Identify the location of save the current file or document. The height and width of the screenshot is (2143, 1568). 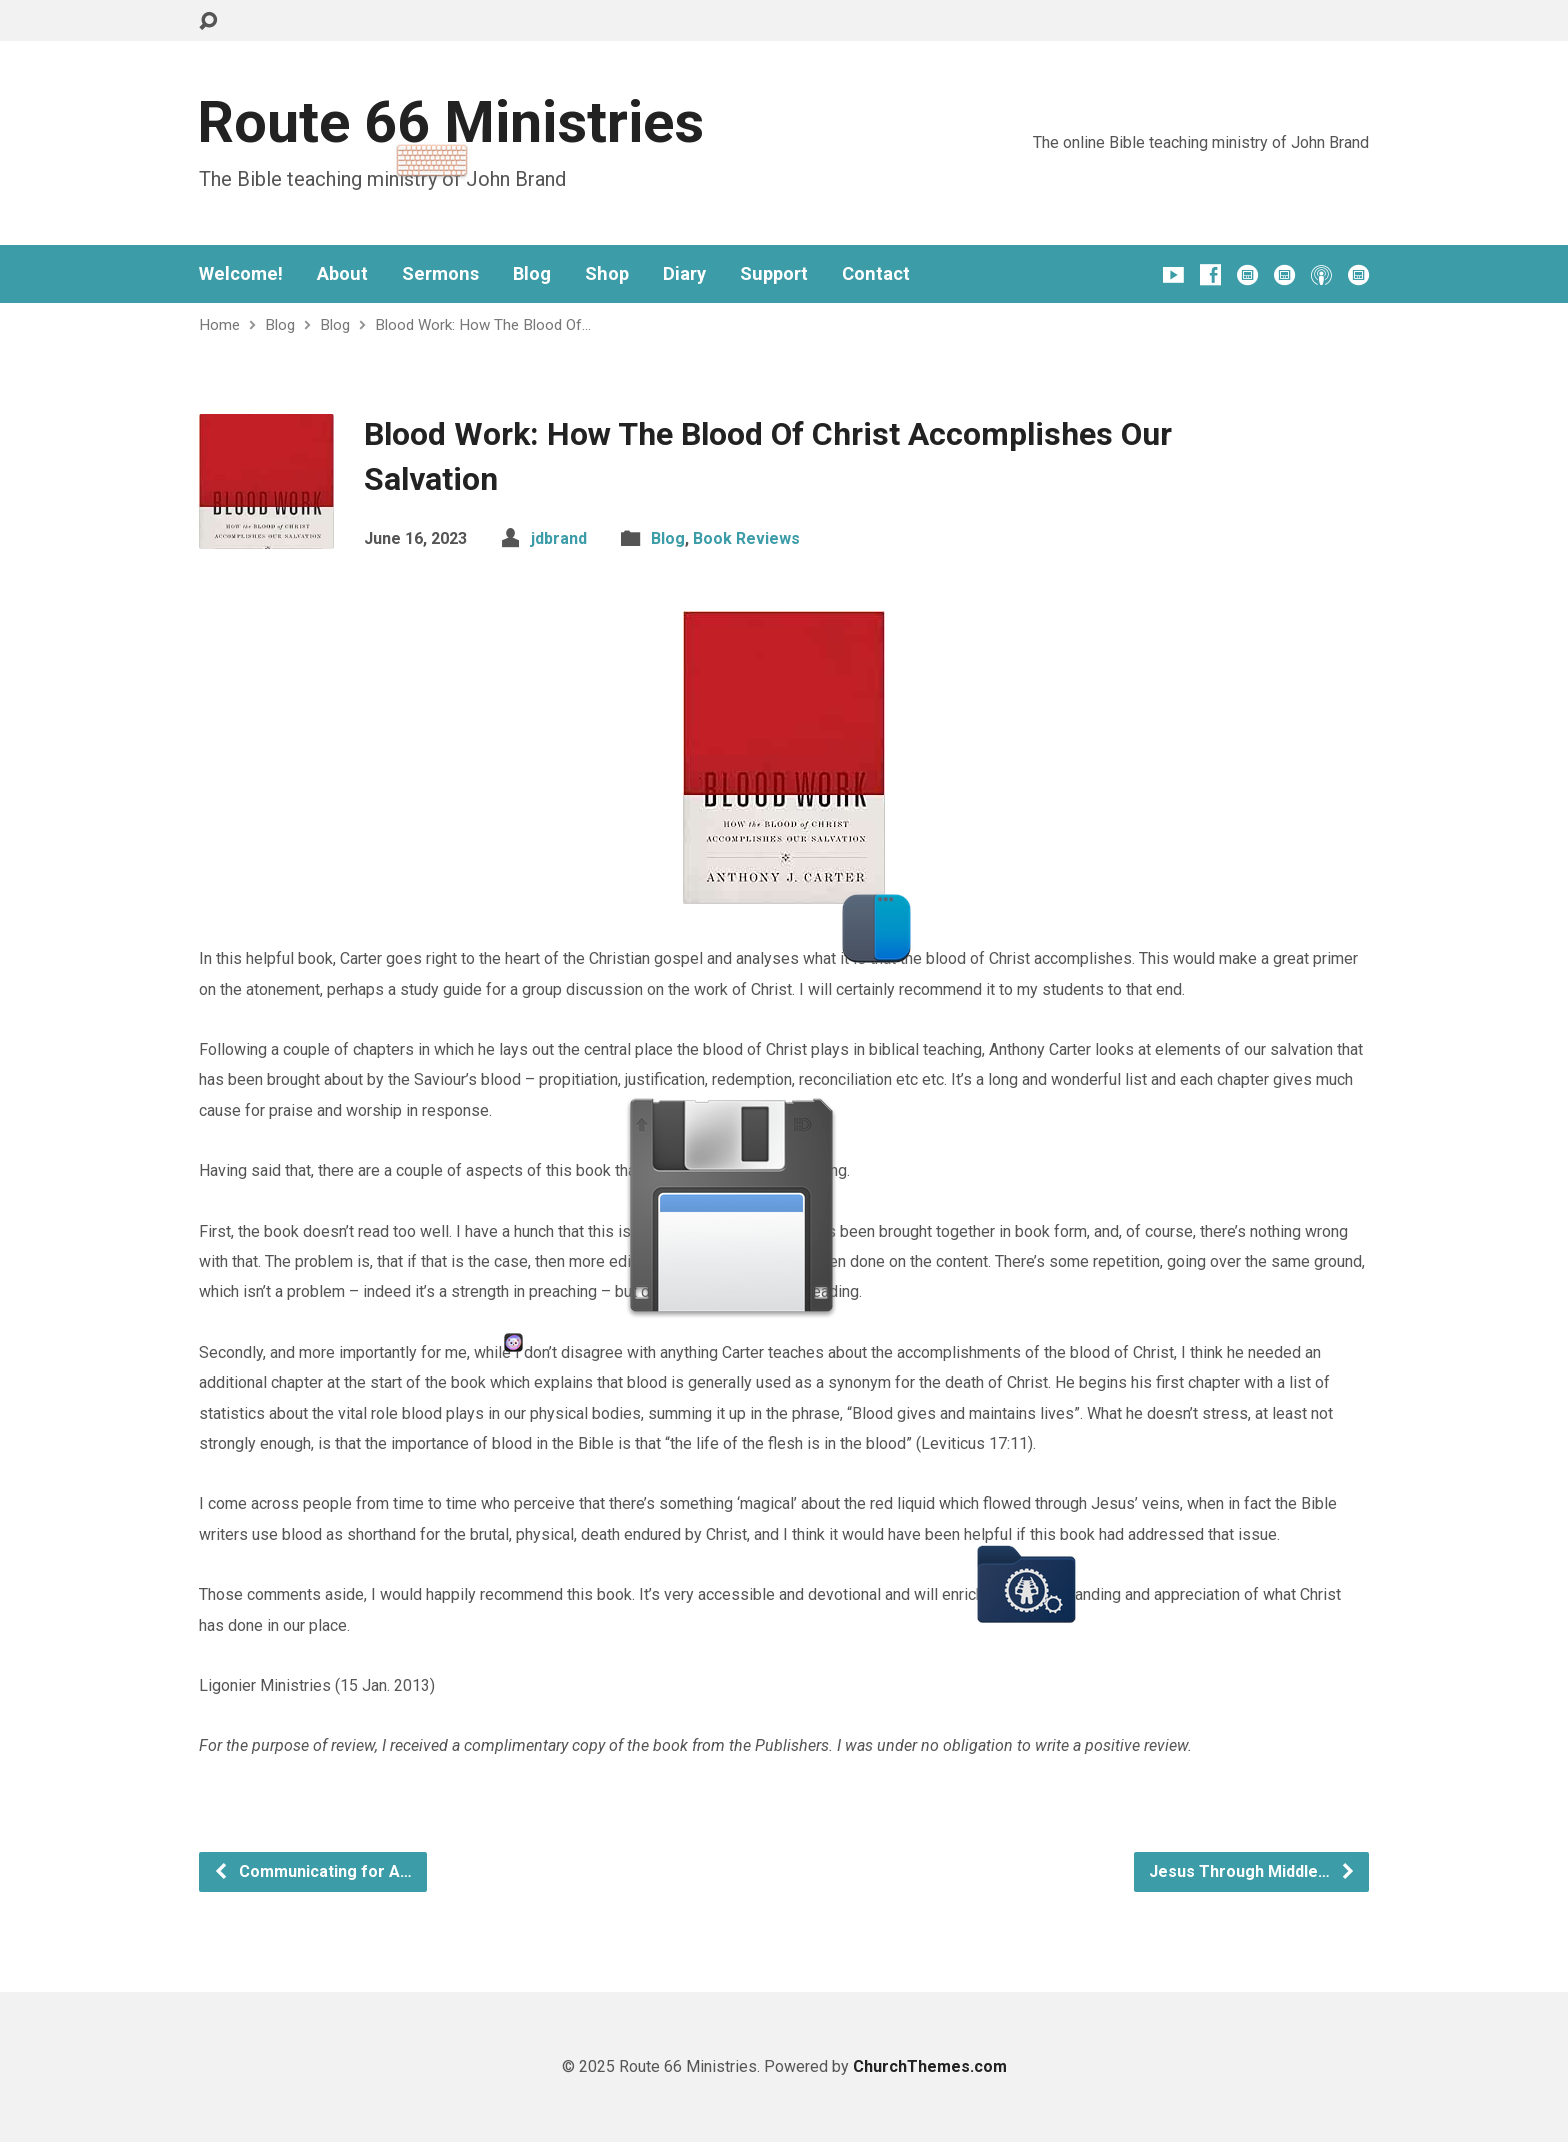
(731, 1208).